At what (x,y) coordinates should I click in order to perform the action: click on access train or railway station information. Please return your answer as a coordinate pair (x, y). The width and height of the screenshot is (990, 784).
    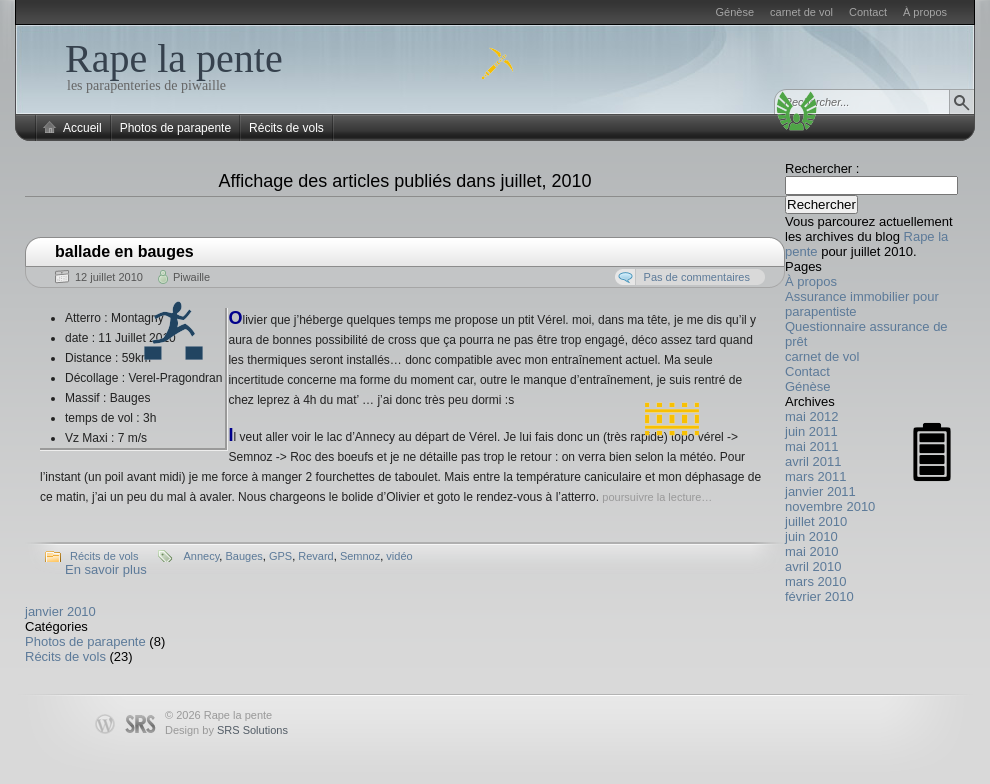
    Looking at the image, I should click on (672, 419).